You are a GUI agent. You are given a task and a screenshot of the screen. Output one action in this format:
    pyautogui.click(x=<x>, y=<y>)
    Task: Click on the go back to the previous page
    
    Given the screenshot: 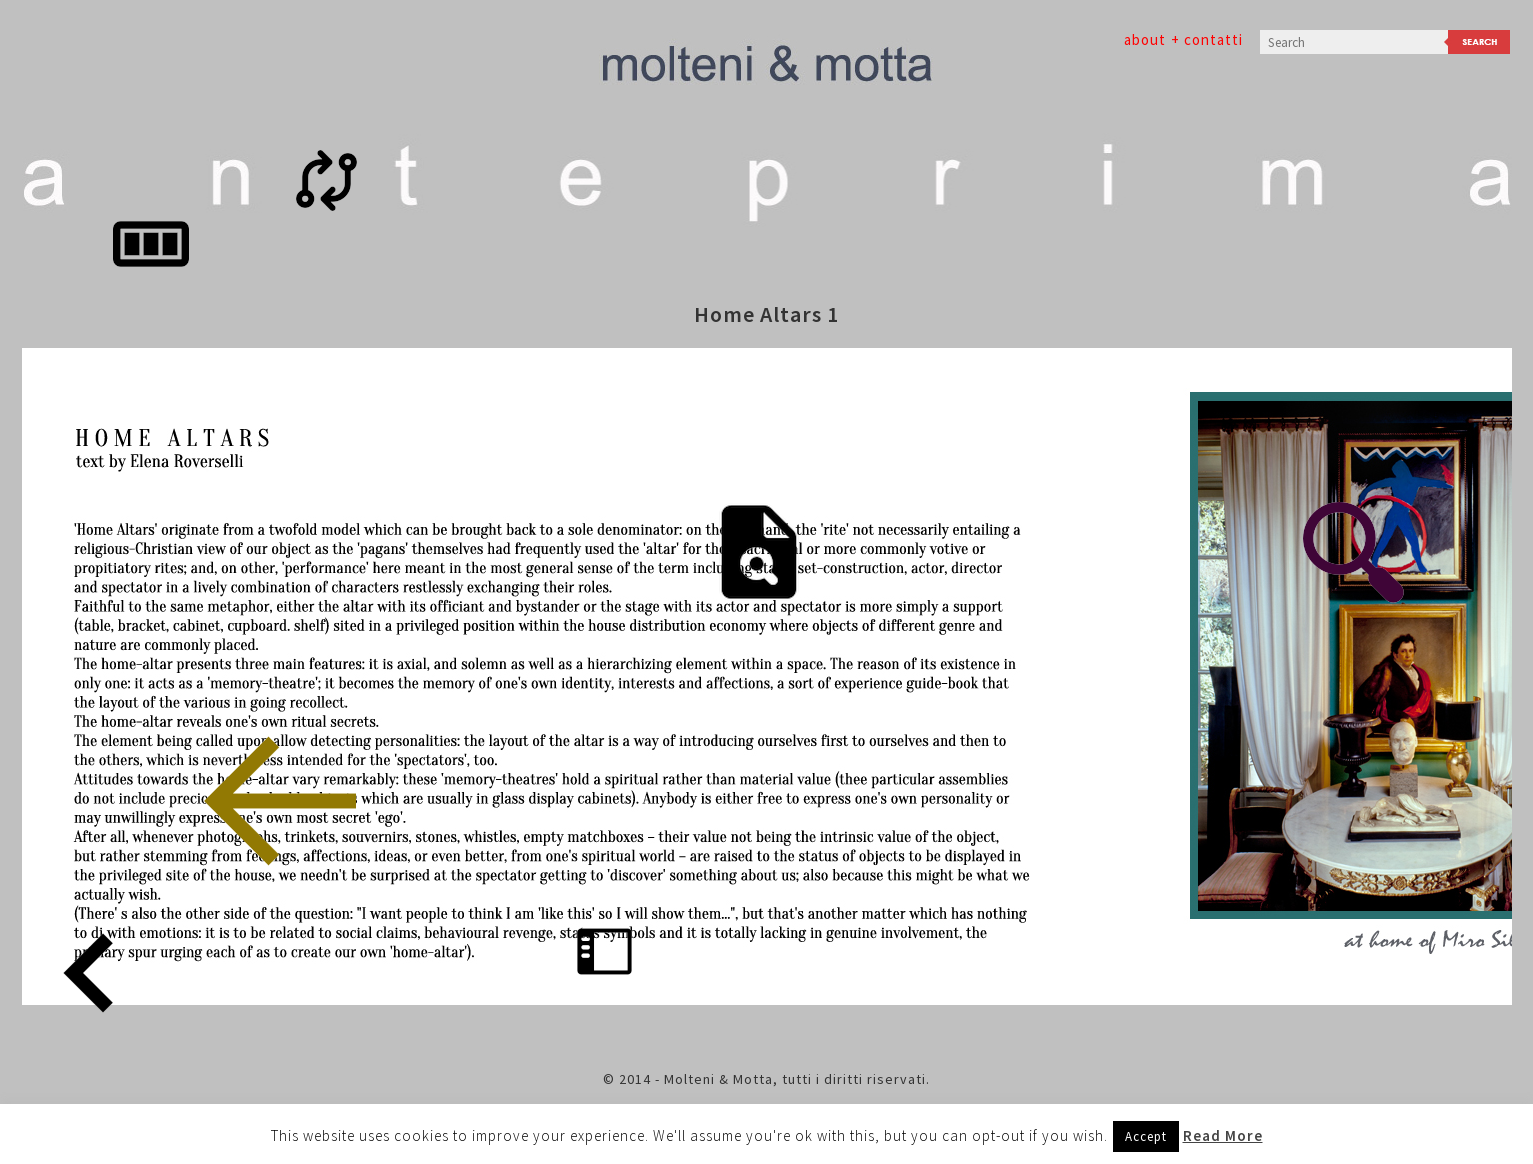 What is the action you would take?
    pyautogui.click(x=280, y=801)
    